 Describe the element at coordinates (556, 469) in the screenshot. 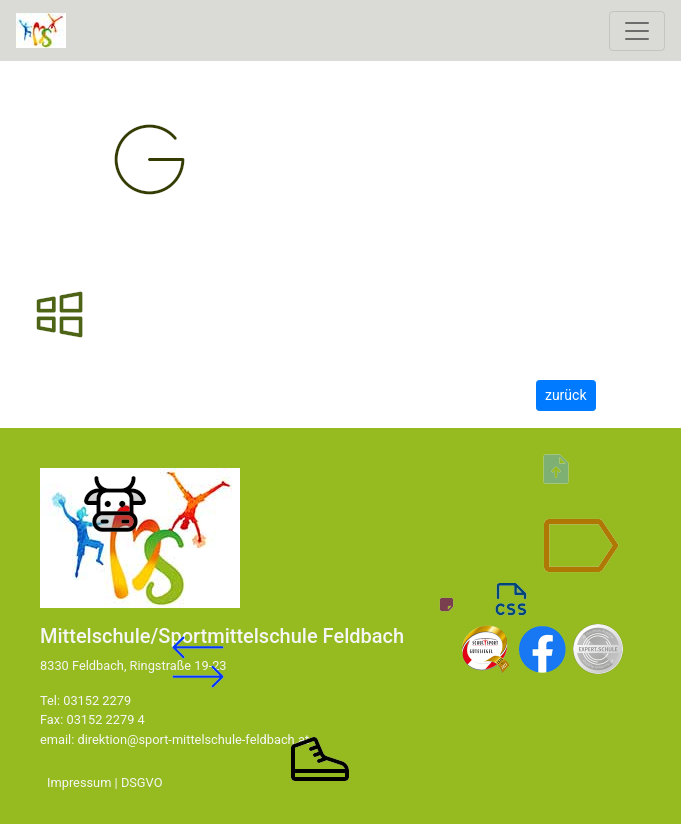

I see `upload a file` at that location.